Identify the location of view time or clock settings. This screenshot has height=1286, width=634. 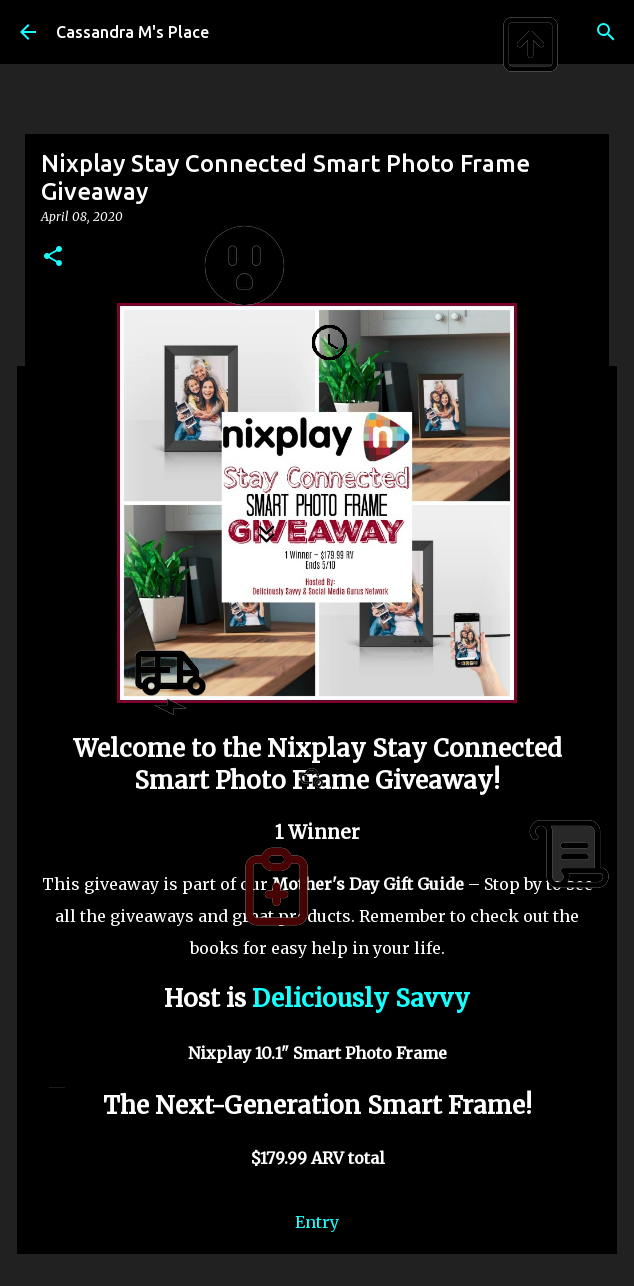
(329, 342).